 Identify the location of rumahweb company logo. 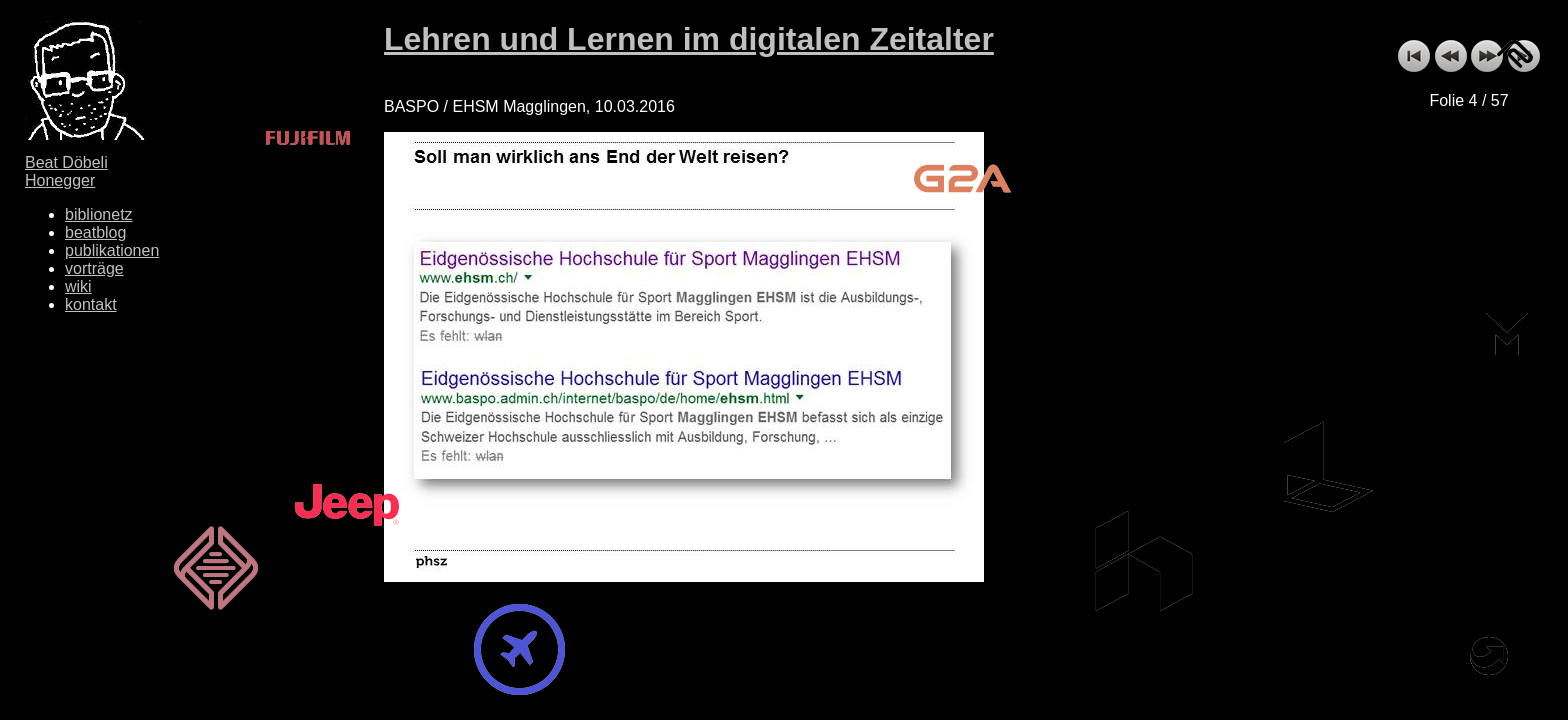
(1515, 54).